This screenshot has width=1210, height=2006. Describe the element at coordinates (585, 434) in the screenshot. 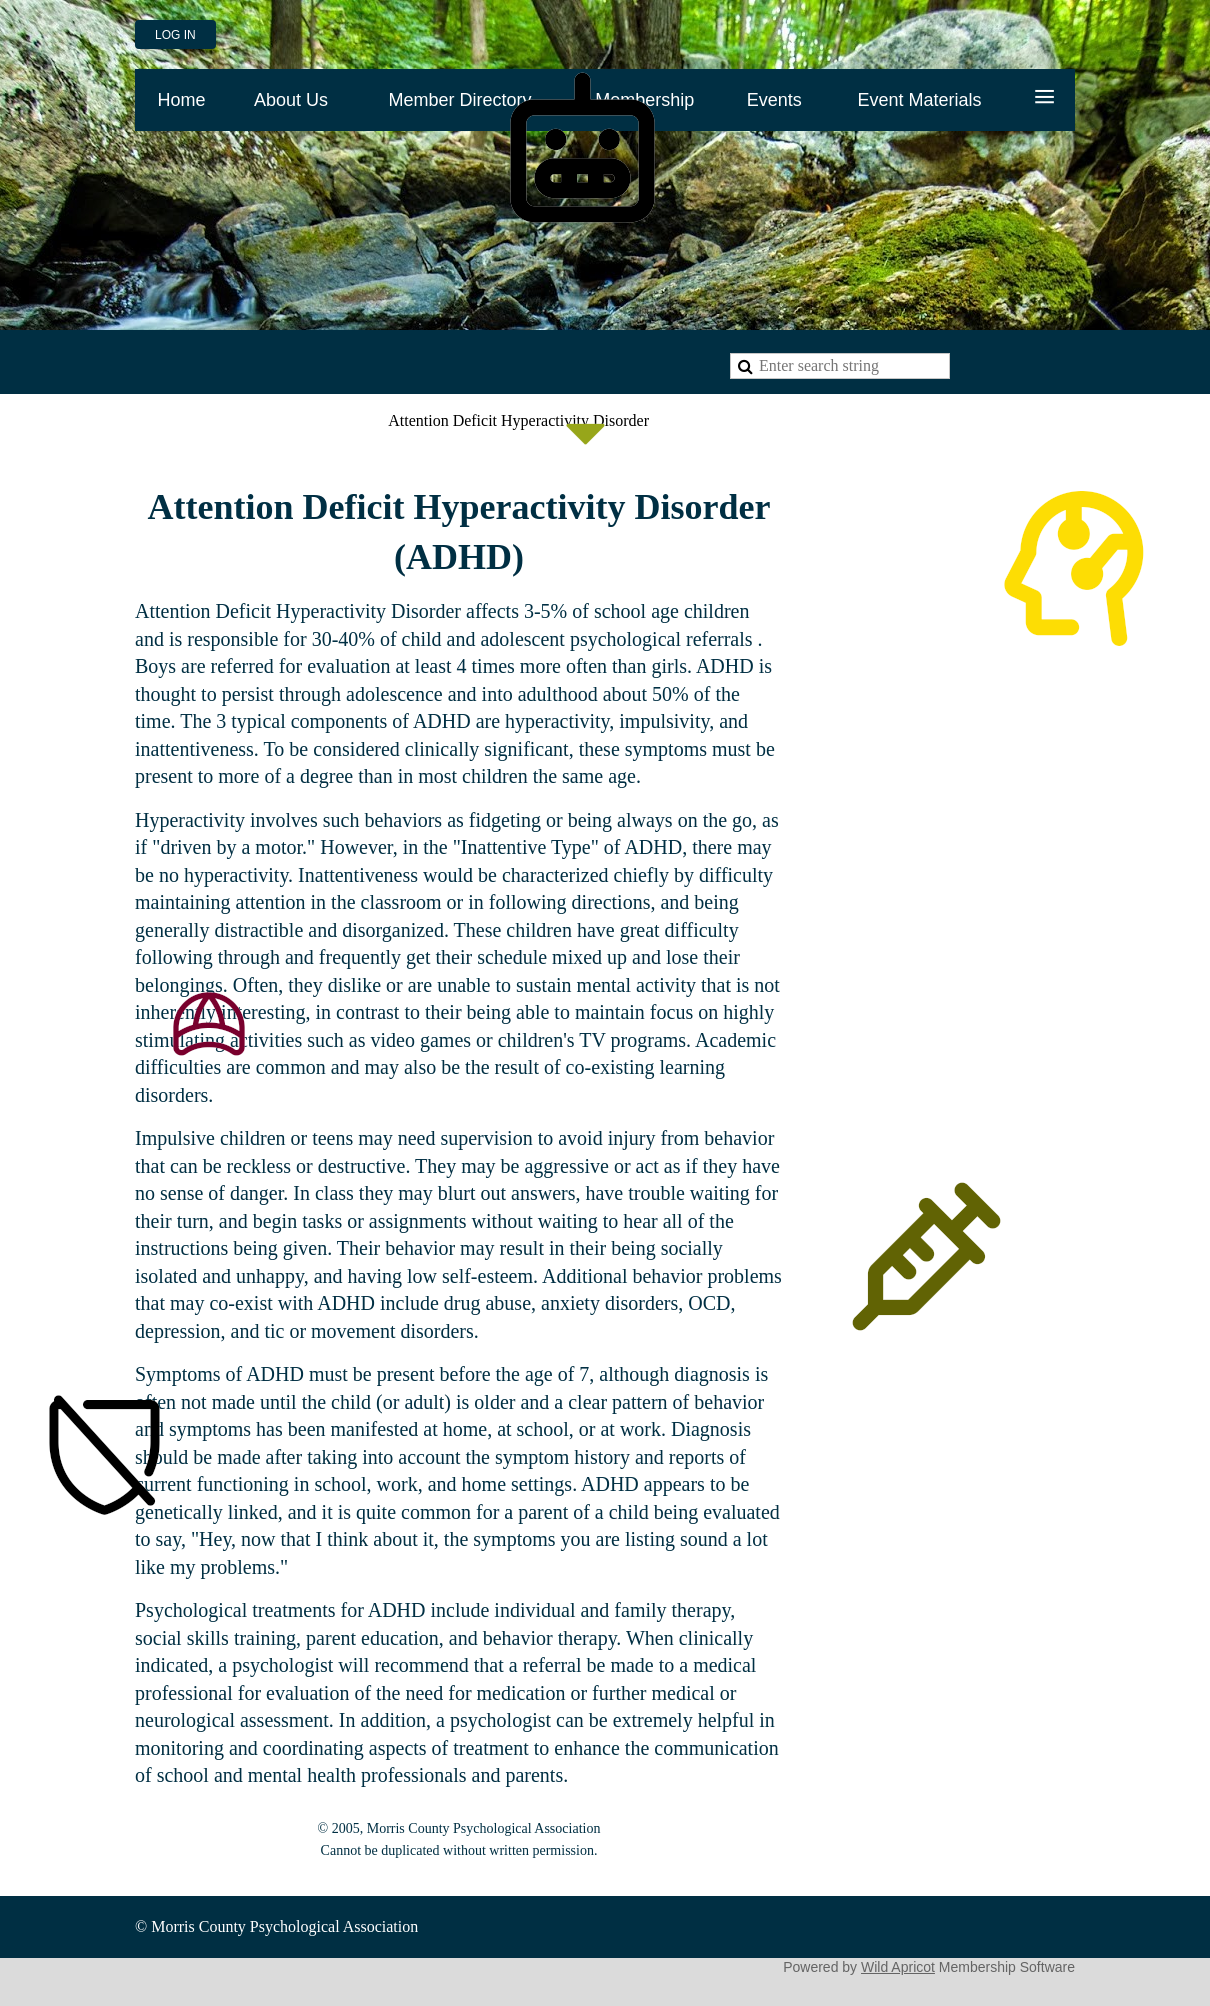

I see `expand a dropdown menu` at that location.